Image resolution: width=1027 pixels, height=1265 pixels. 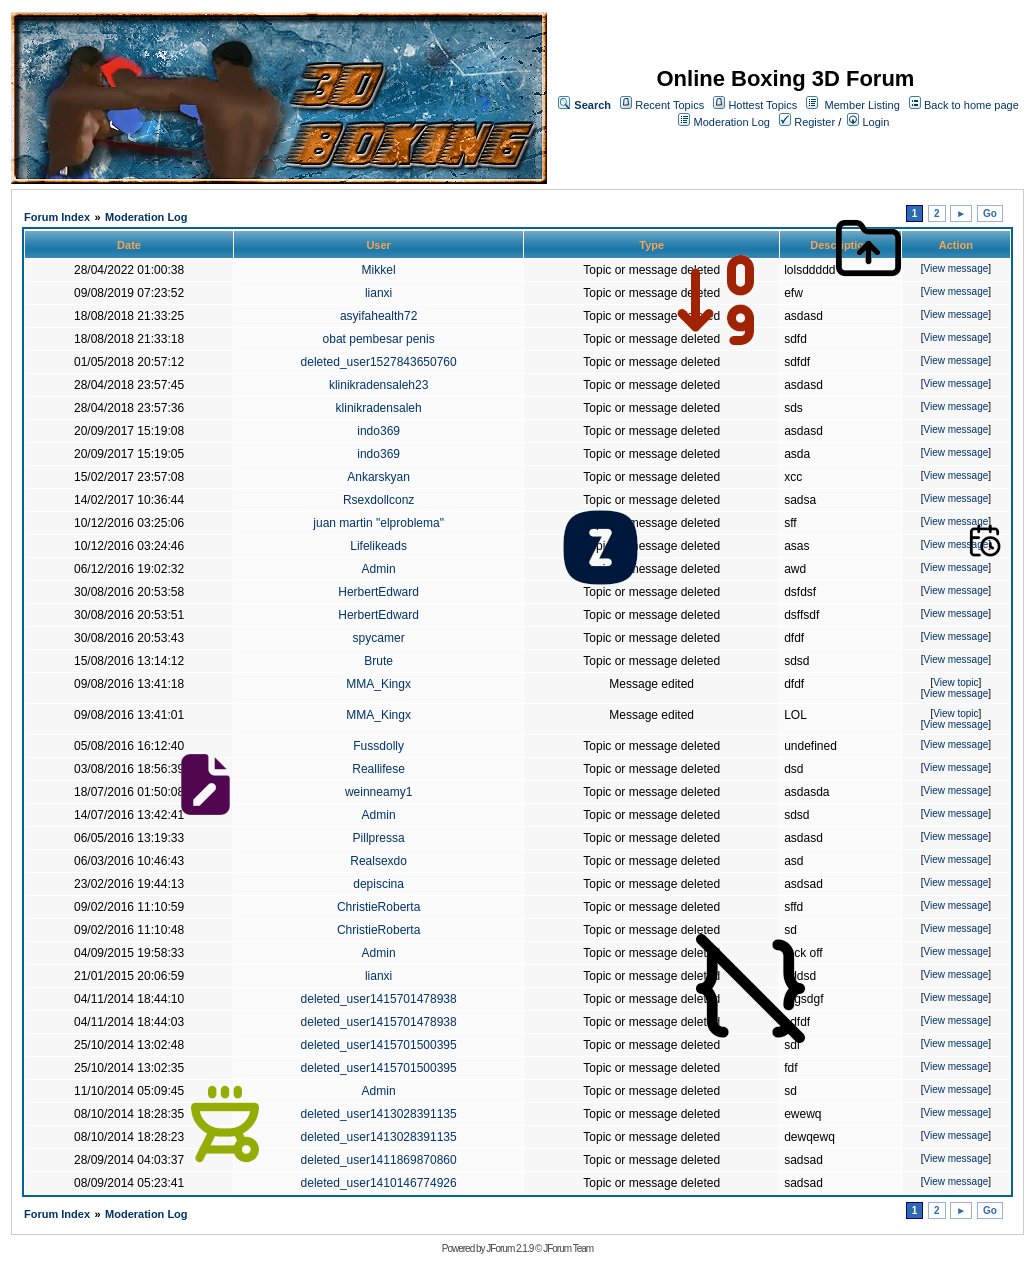 What do you see at coordinates (868, 249) in the screenshot?
I see `upload files to this folder` at bounding box center [868, 249].